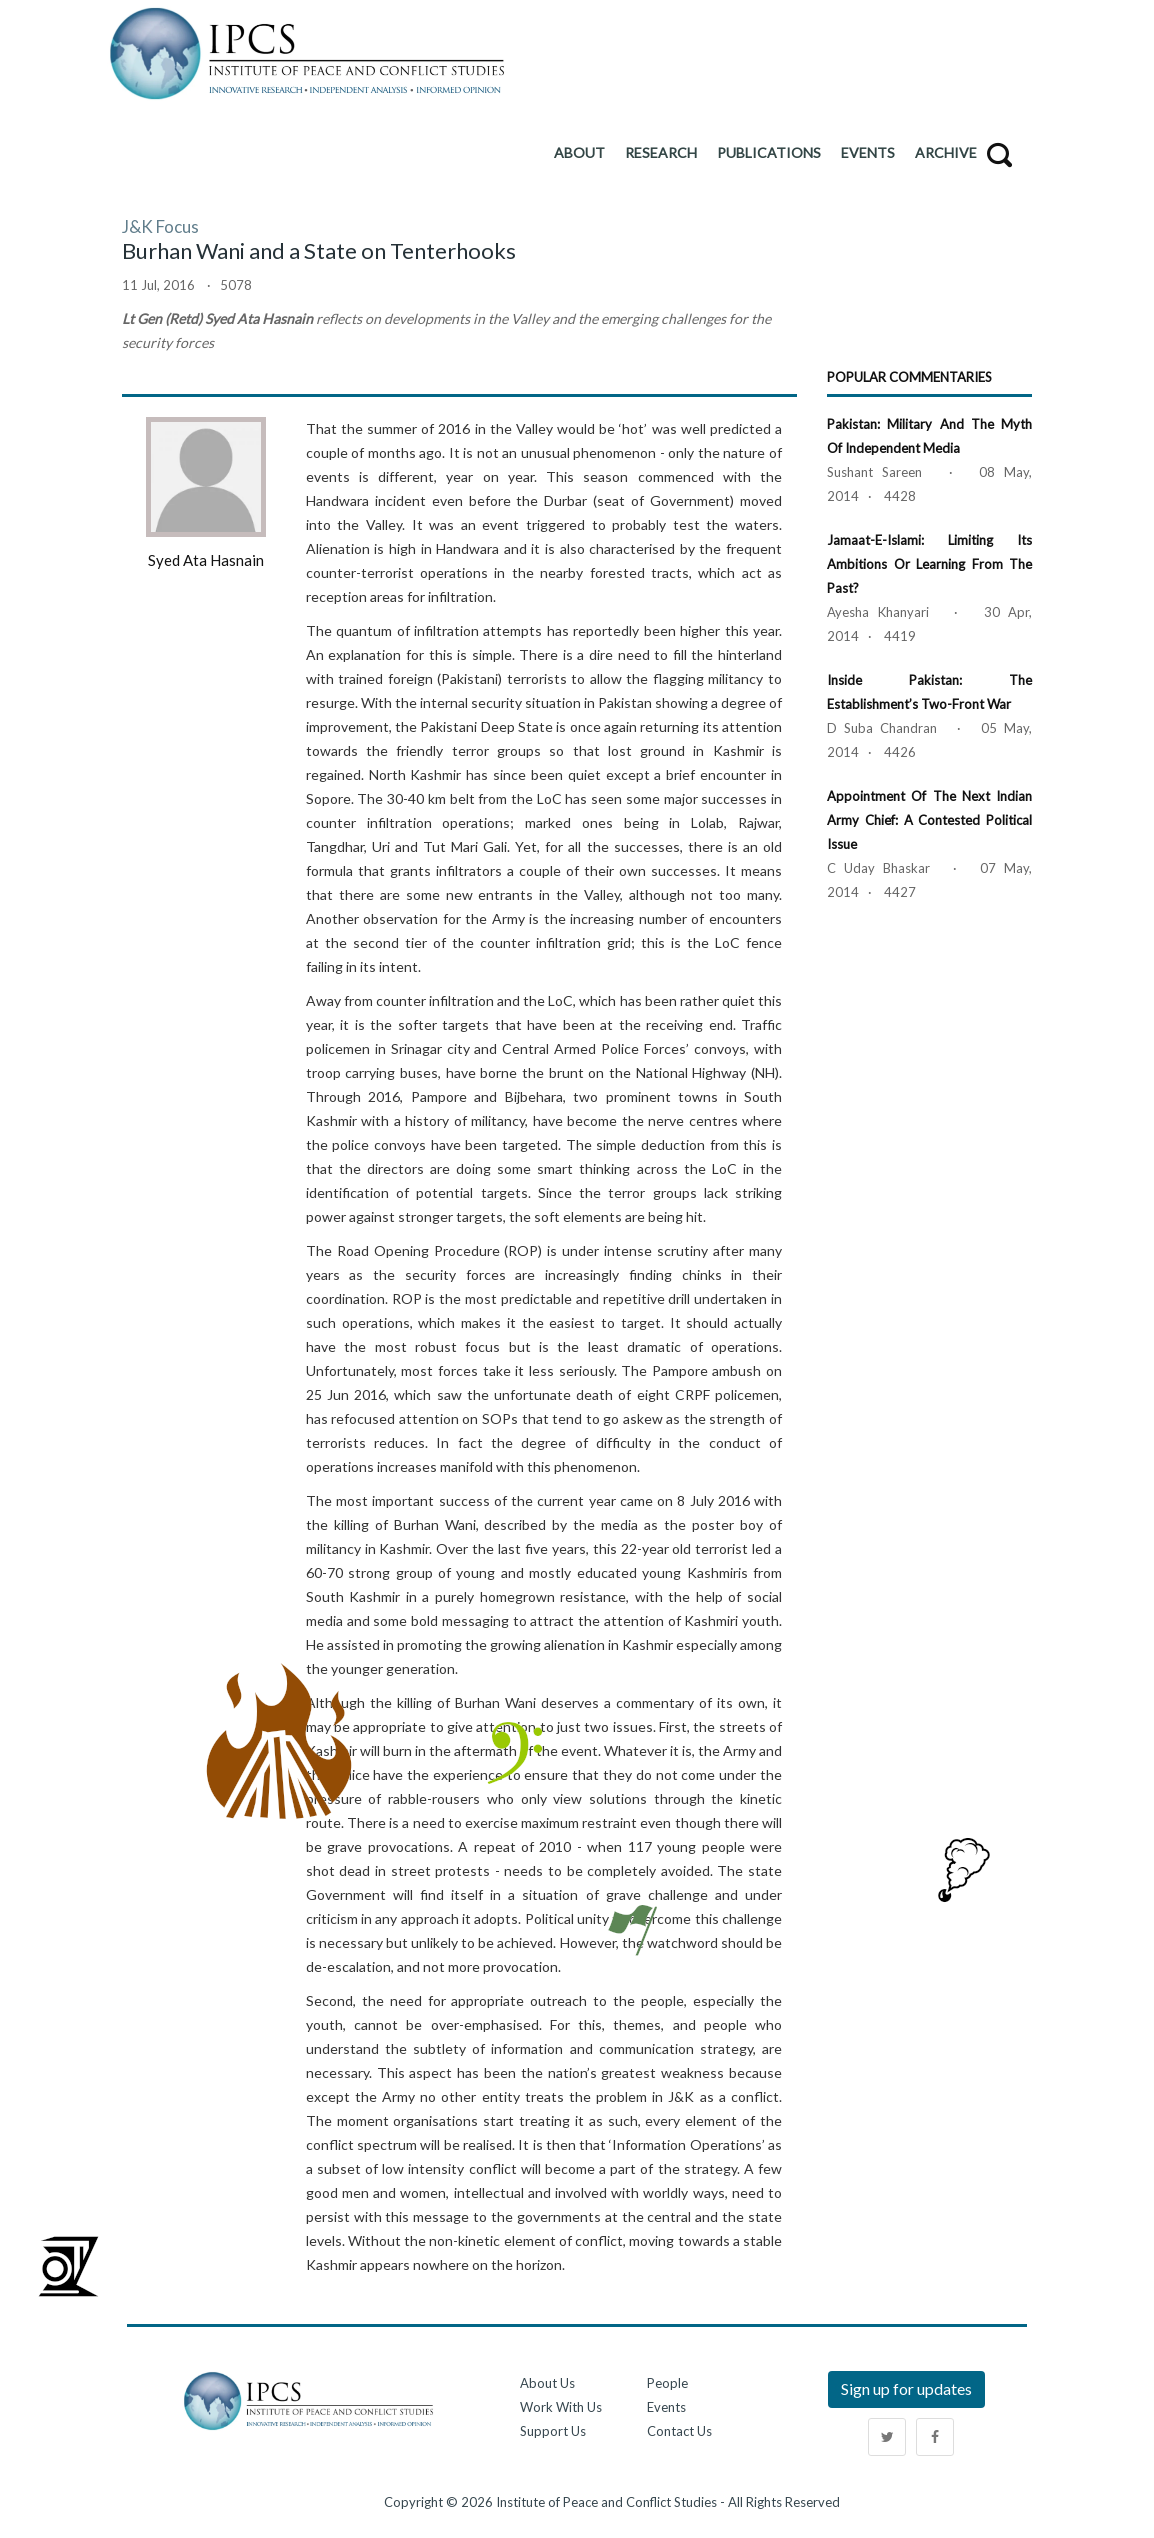 This screenshot has height=2538, width=1154. Describe the element at coordinates (279, 1741) in the screenshot. I see `indicates a pyre or bonfire game element` at that location.